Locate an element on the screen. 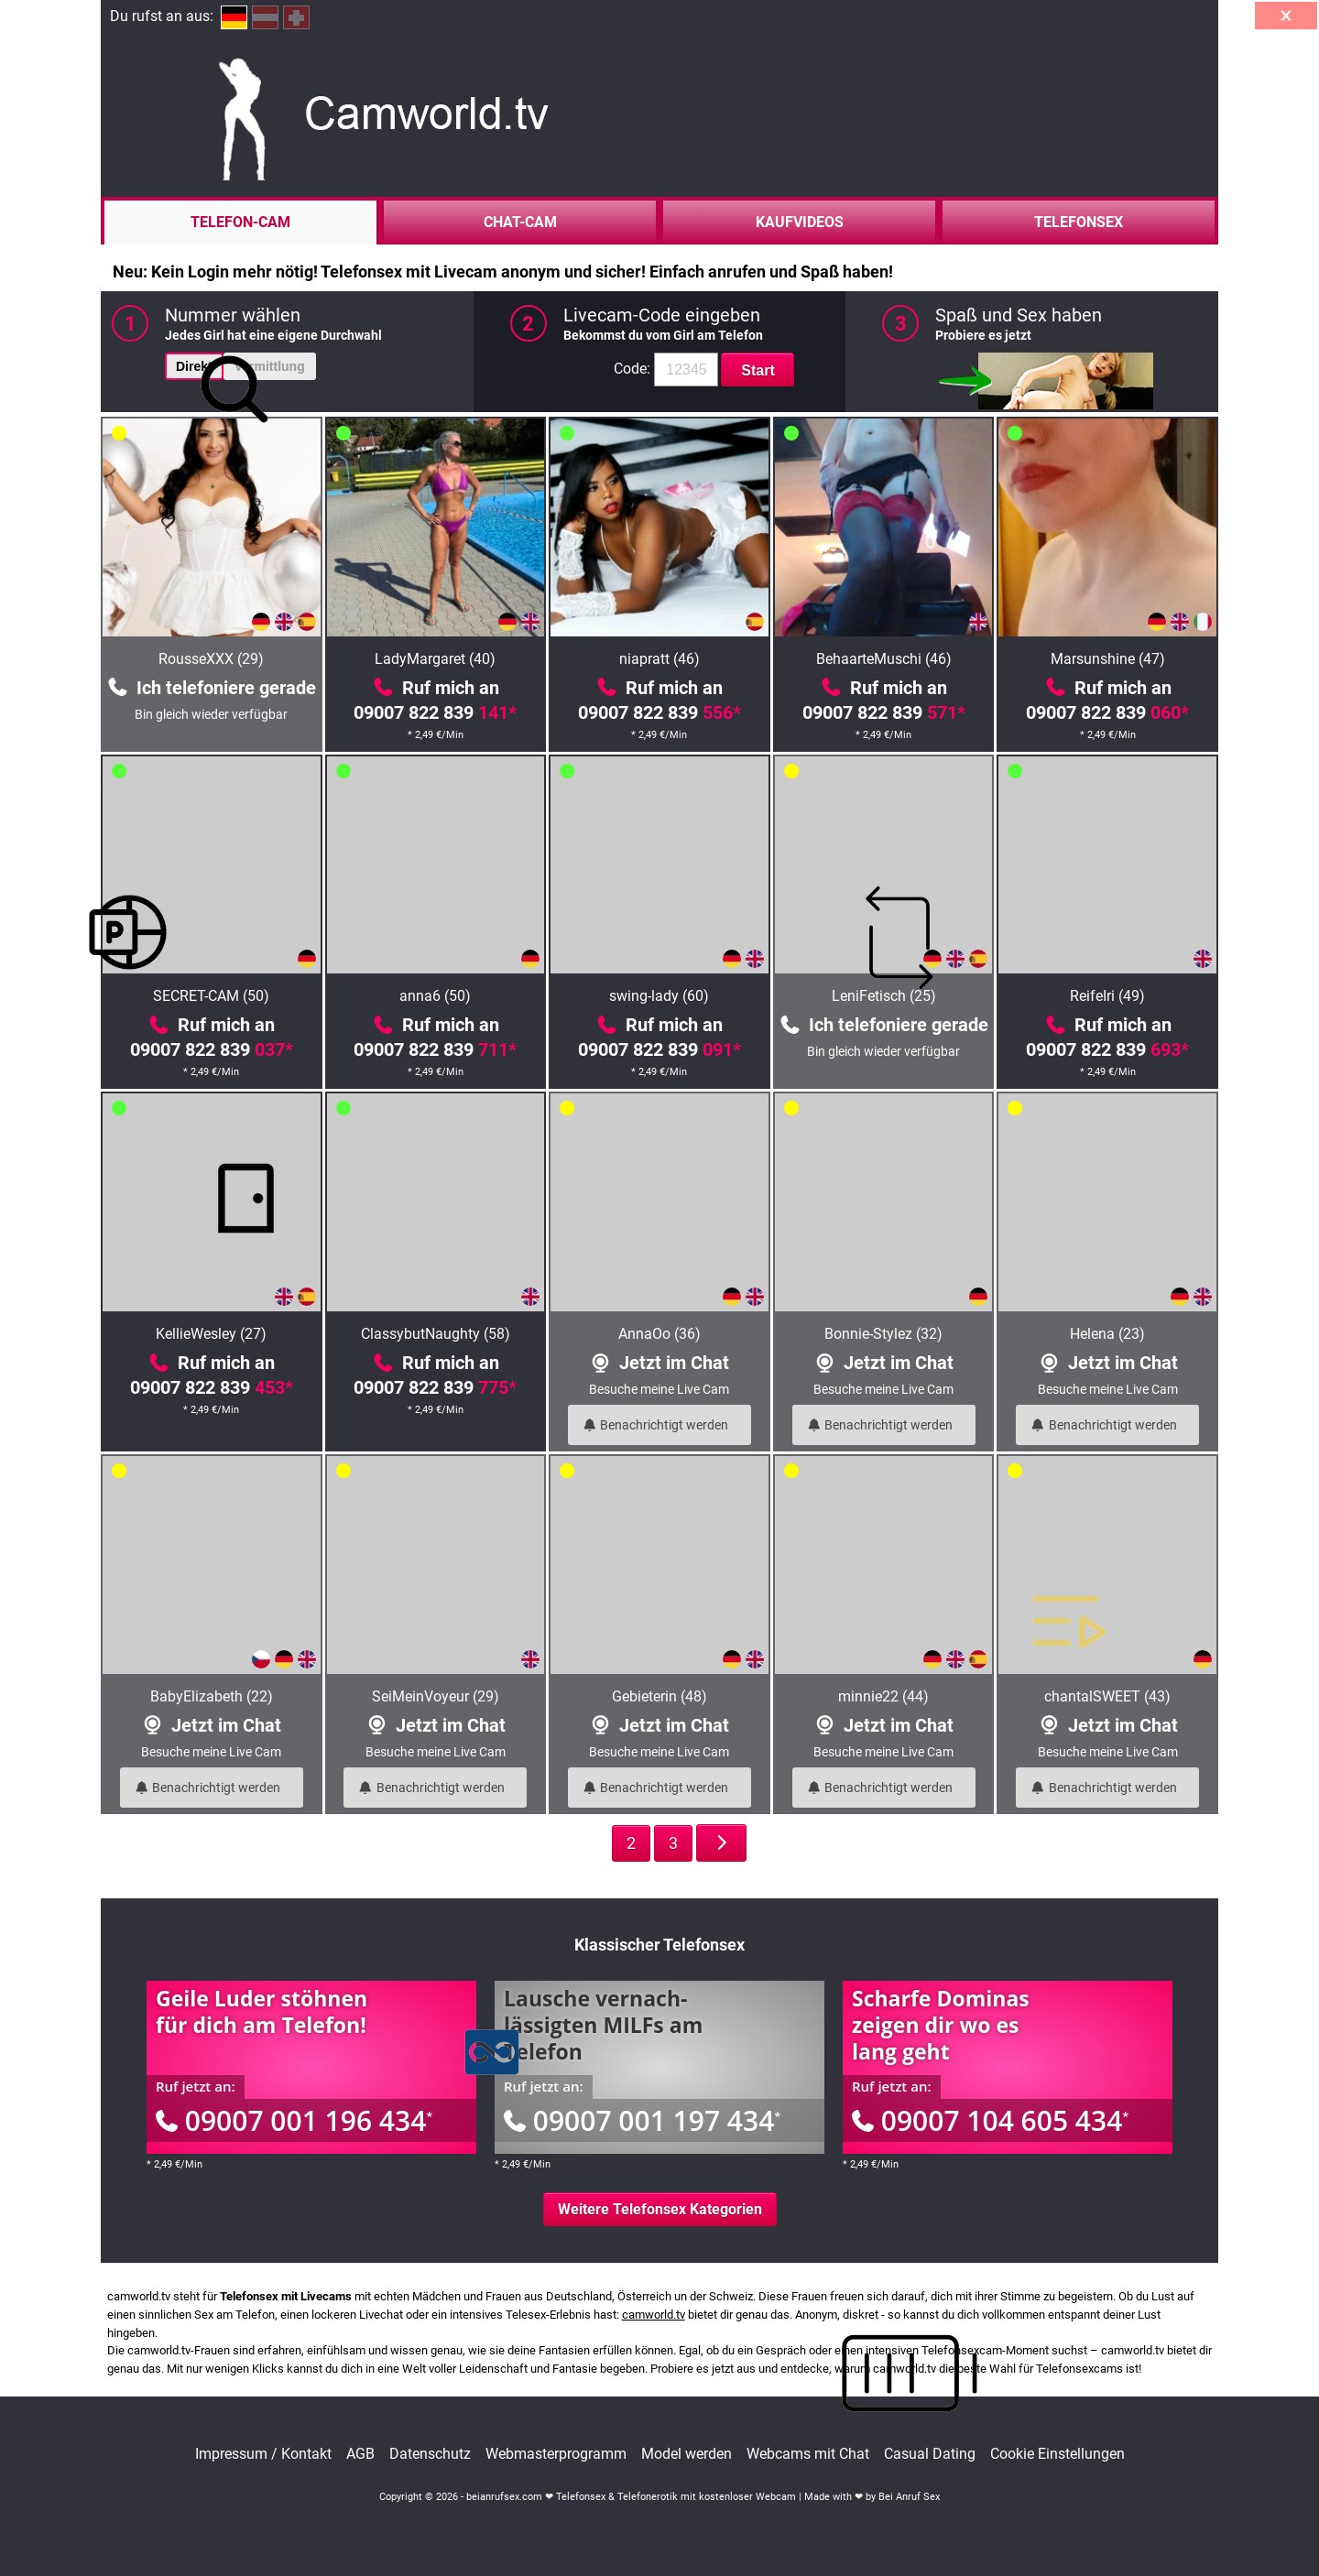 The width and height of the screenshot is (1319, 2576). open microsoft powerpoint is located at coordinates (126, 932).